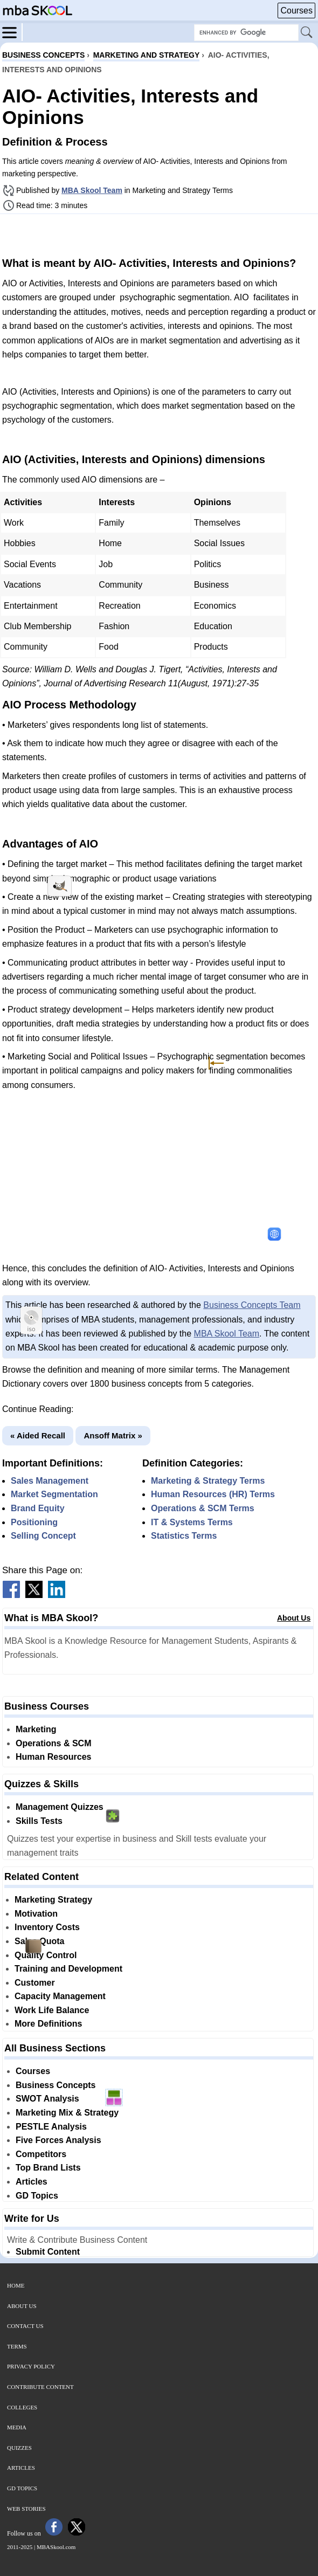 This screenshot has width=318, height=2576. I want to click on select all items in the current view, so click(114, 2097).